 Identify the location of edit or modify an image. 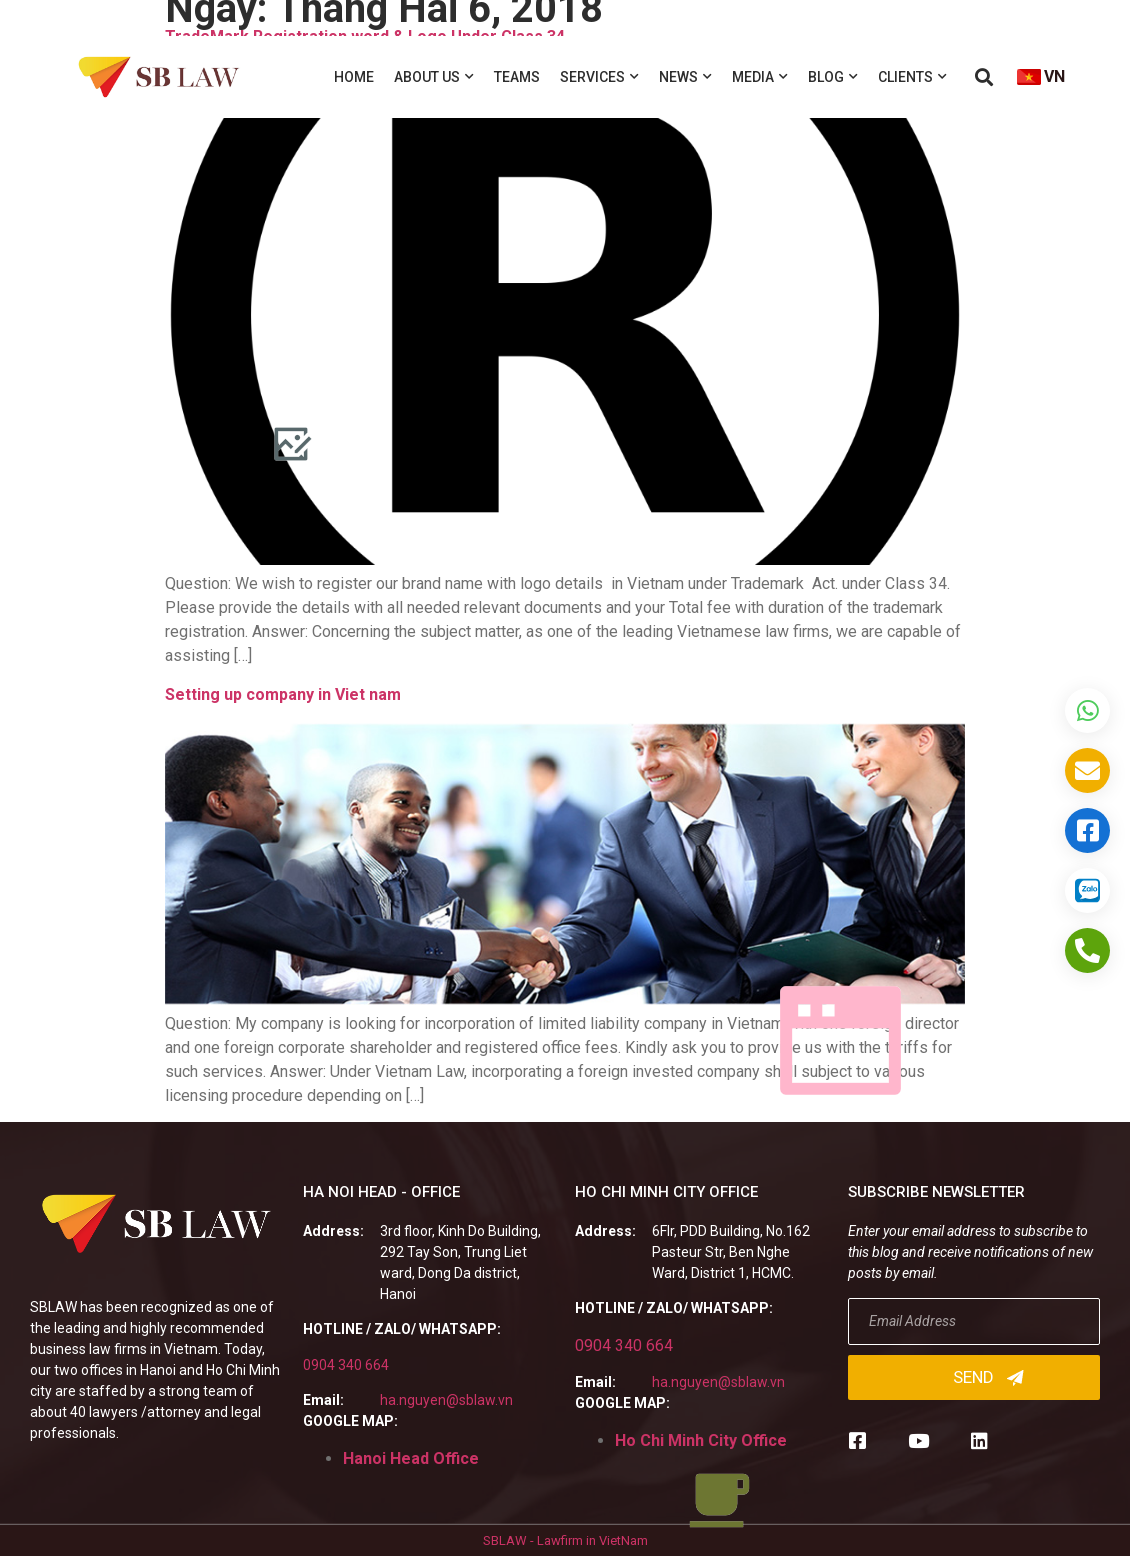
(291, 444).